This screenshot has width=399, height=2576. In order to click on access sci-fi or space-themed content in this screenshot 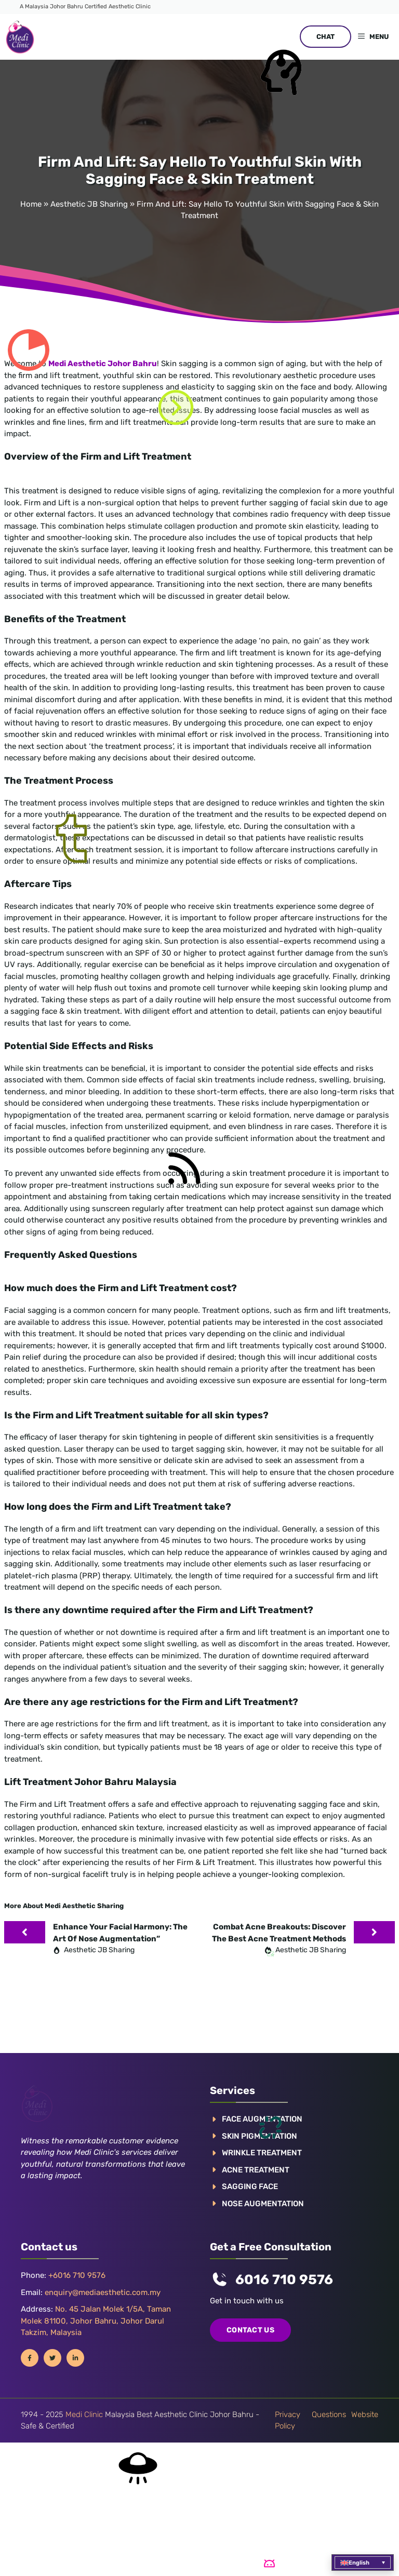, I will do `click(138, 2467)`.